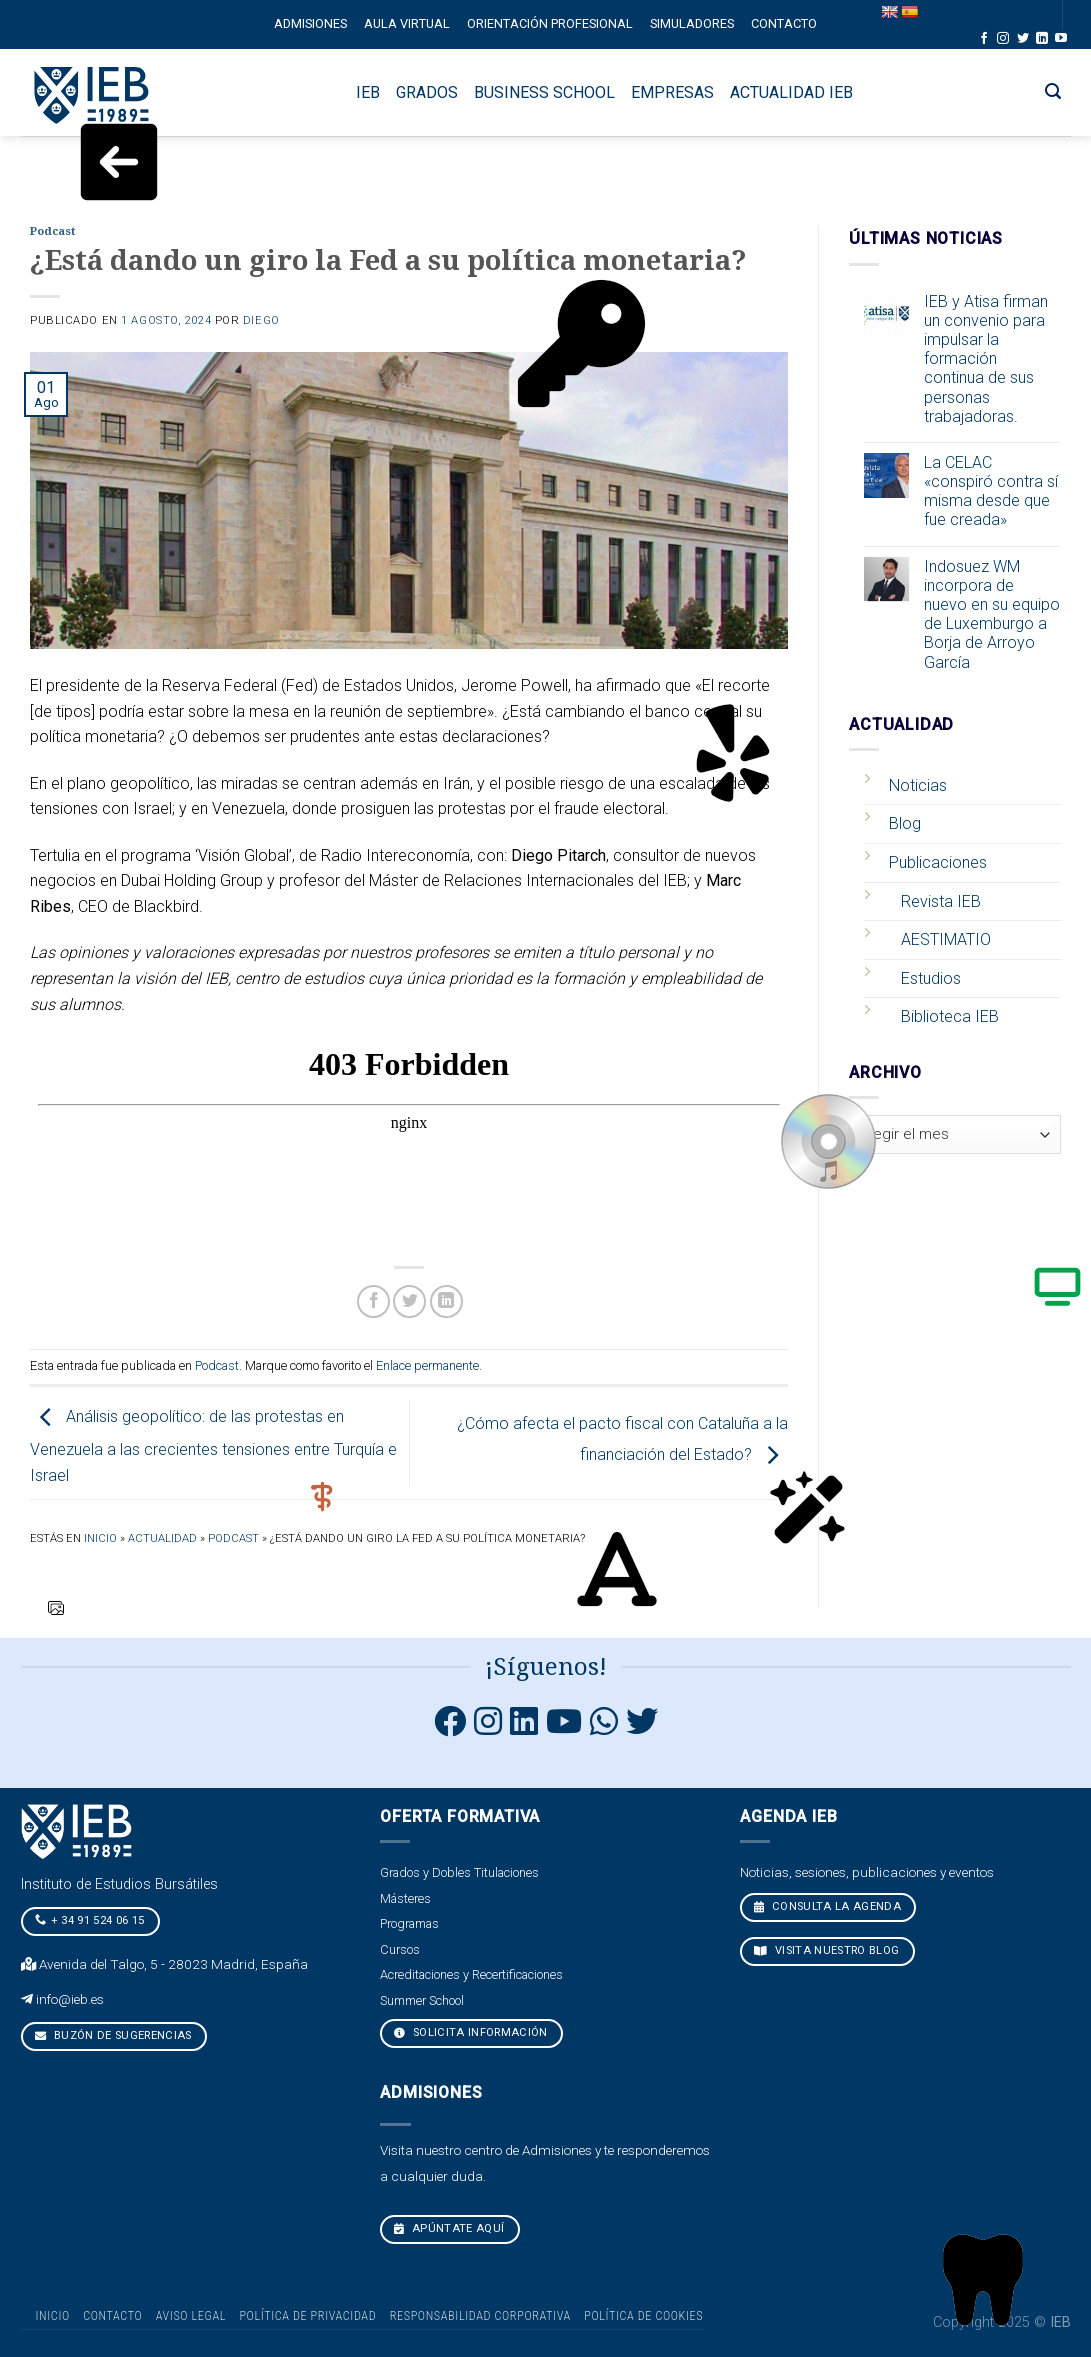 Image resolution: width=1091 pixels, height=2357 pixels. Describe the element at coordinates (828, 1141) in the screenshot. I see `audio CD or music disc detected` at that location.